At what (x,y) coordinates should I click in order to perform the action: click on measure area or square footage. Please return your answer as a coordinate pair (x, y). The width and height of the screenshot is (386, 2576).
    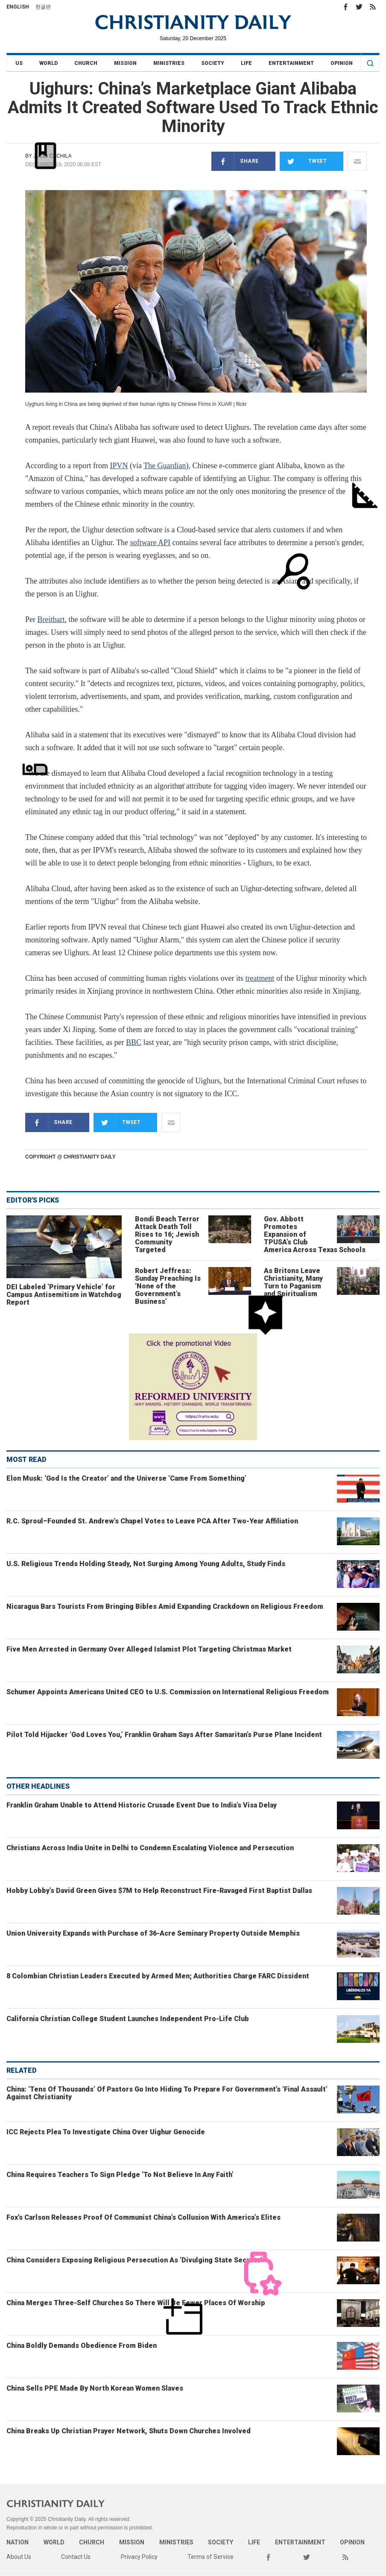
    Looking at the image, I should click on (366, 495).